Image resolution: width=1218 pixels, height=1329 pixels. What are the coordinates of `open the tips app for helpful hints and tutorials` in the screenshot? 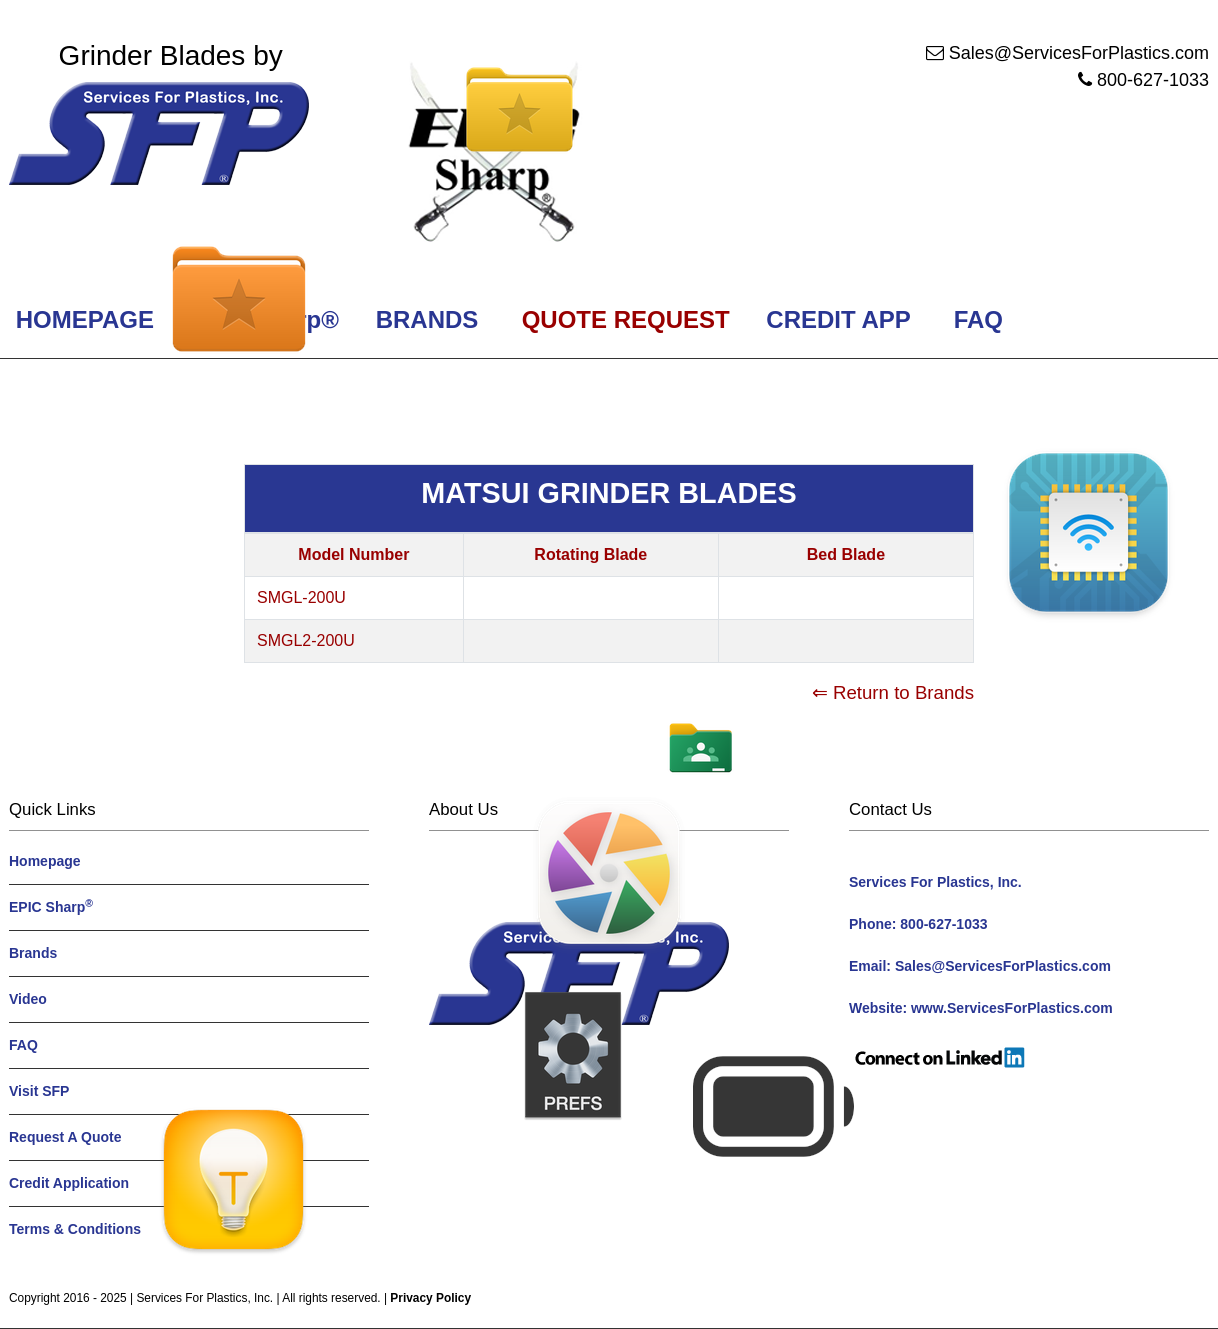 It's located at (233, 1179).